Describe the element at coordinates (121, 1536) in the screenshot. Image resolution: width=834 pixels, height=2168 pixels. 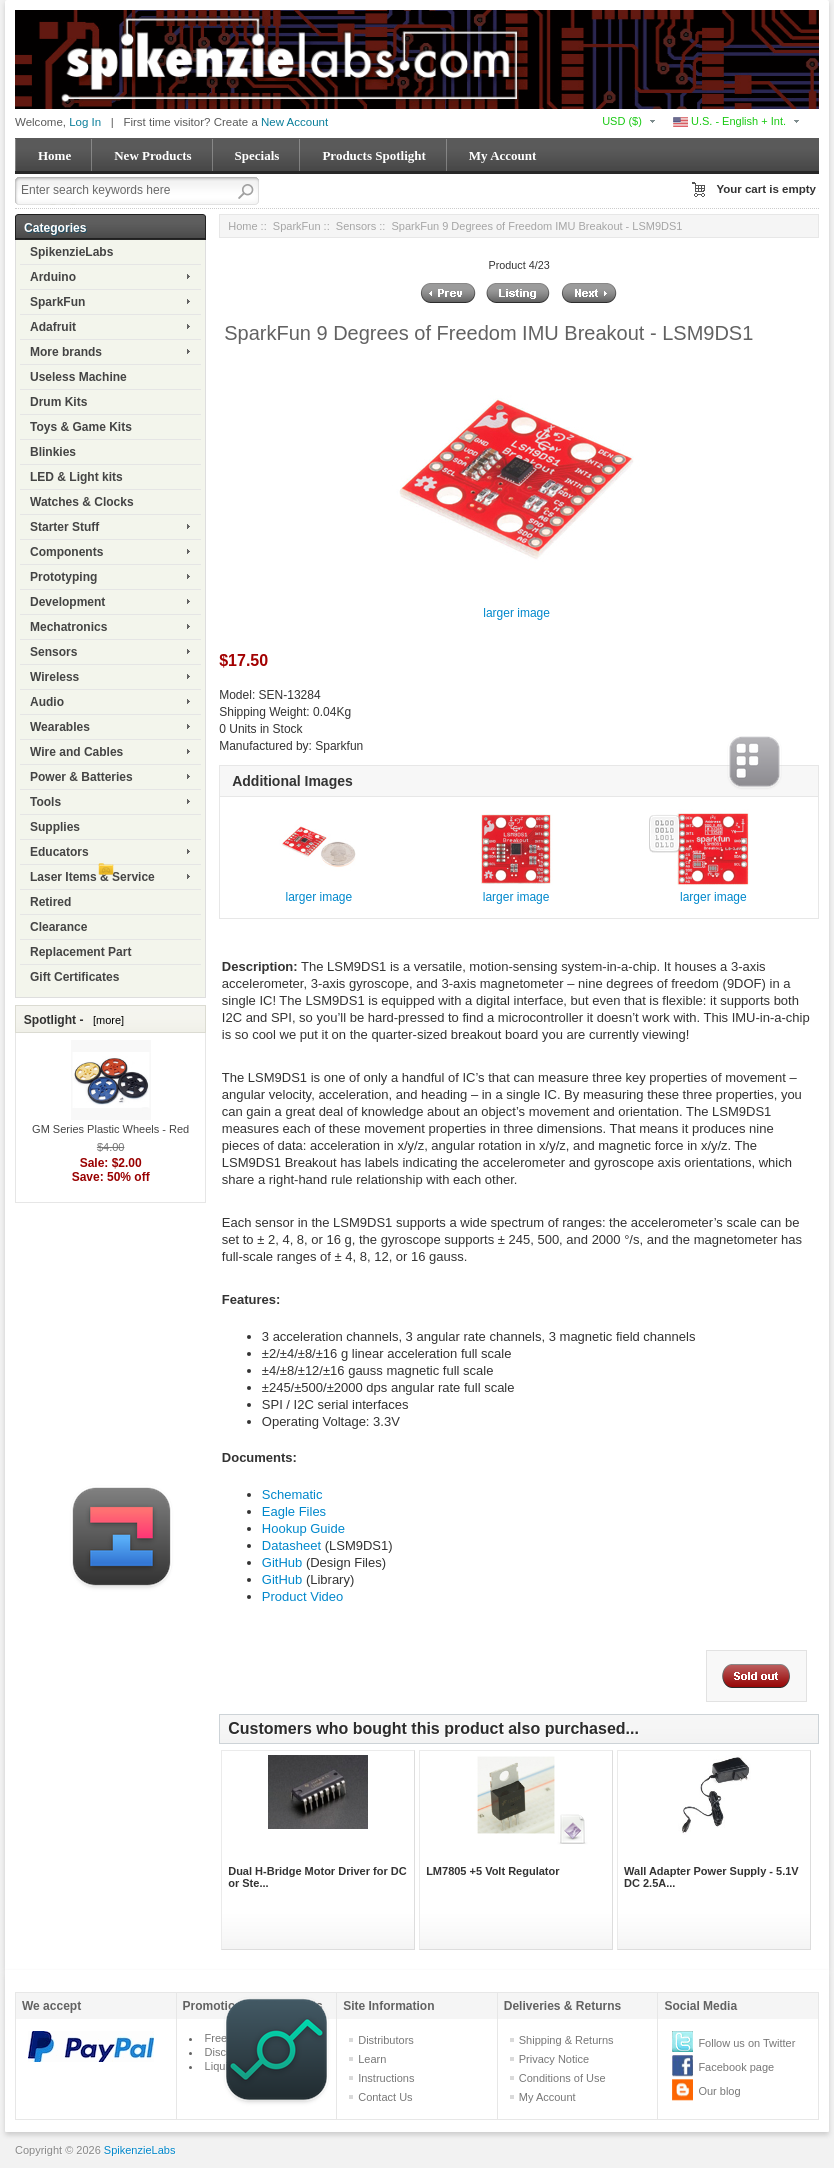
I see `launch quadrapassel tetris-style puzzle game` at that location.